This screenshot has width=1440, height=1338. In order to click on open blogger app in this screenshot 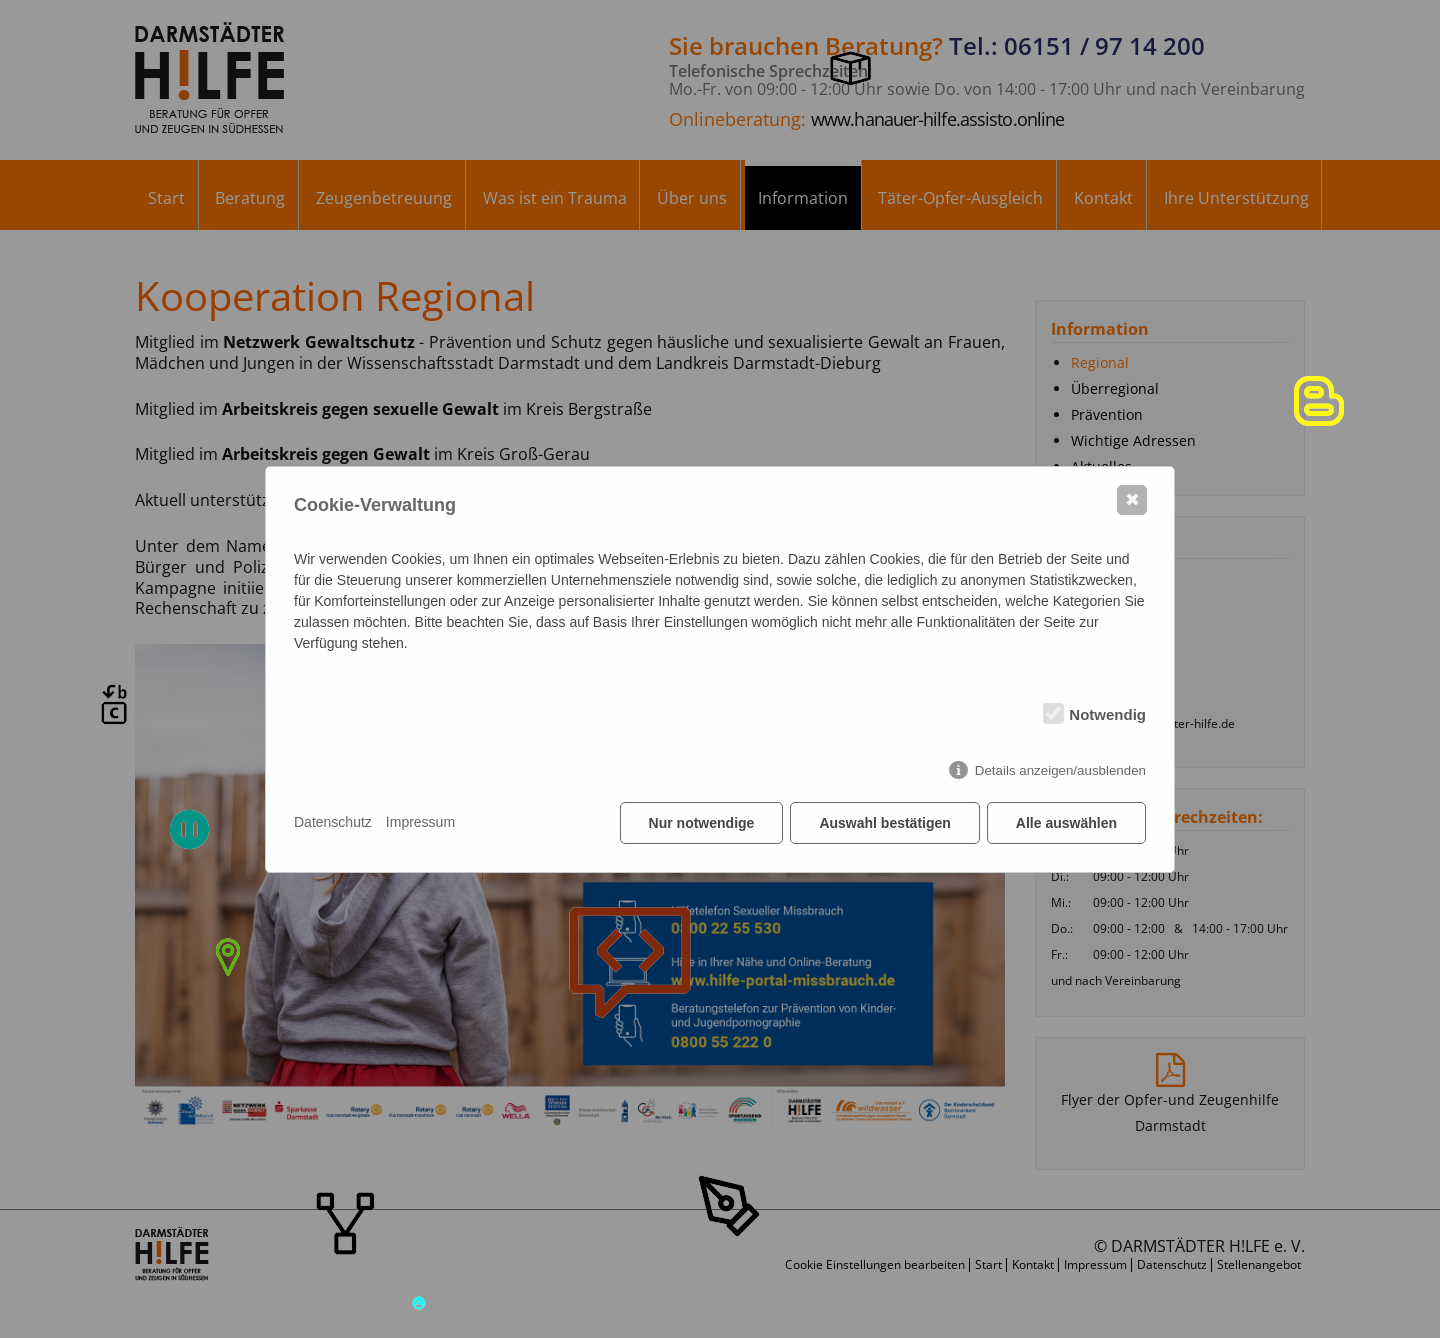, I will do `click(1319, 401)`.